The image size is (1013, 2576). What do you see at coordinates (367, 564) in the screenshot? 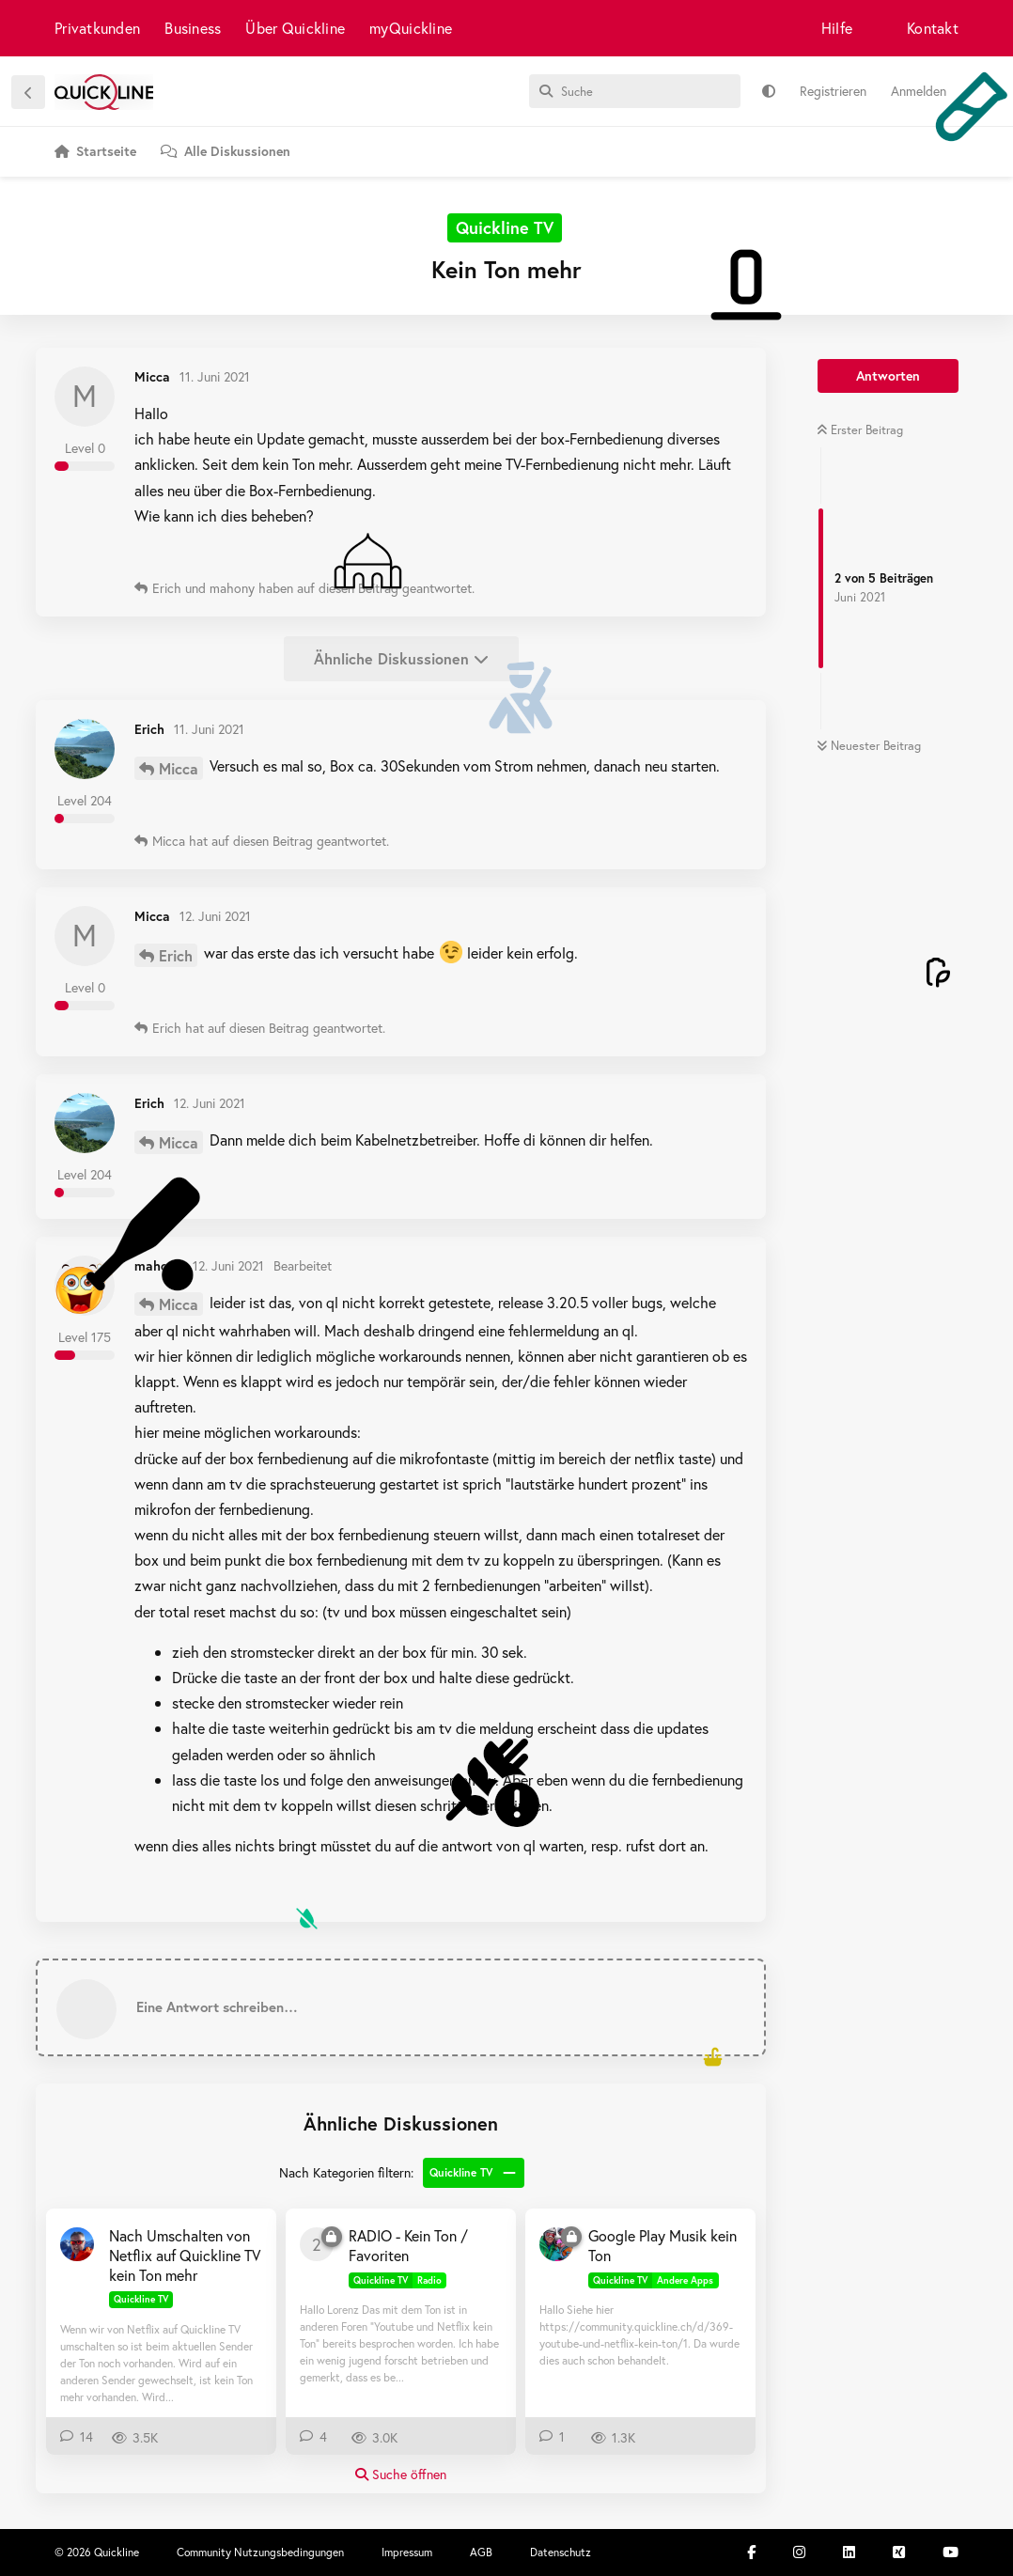
I see `find nearby mosques` at bounding box center [367, 564].